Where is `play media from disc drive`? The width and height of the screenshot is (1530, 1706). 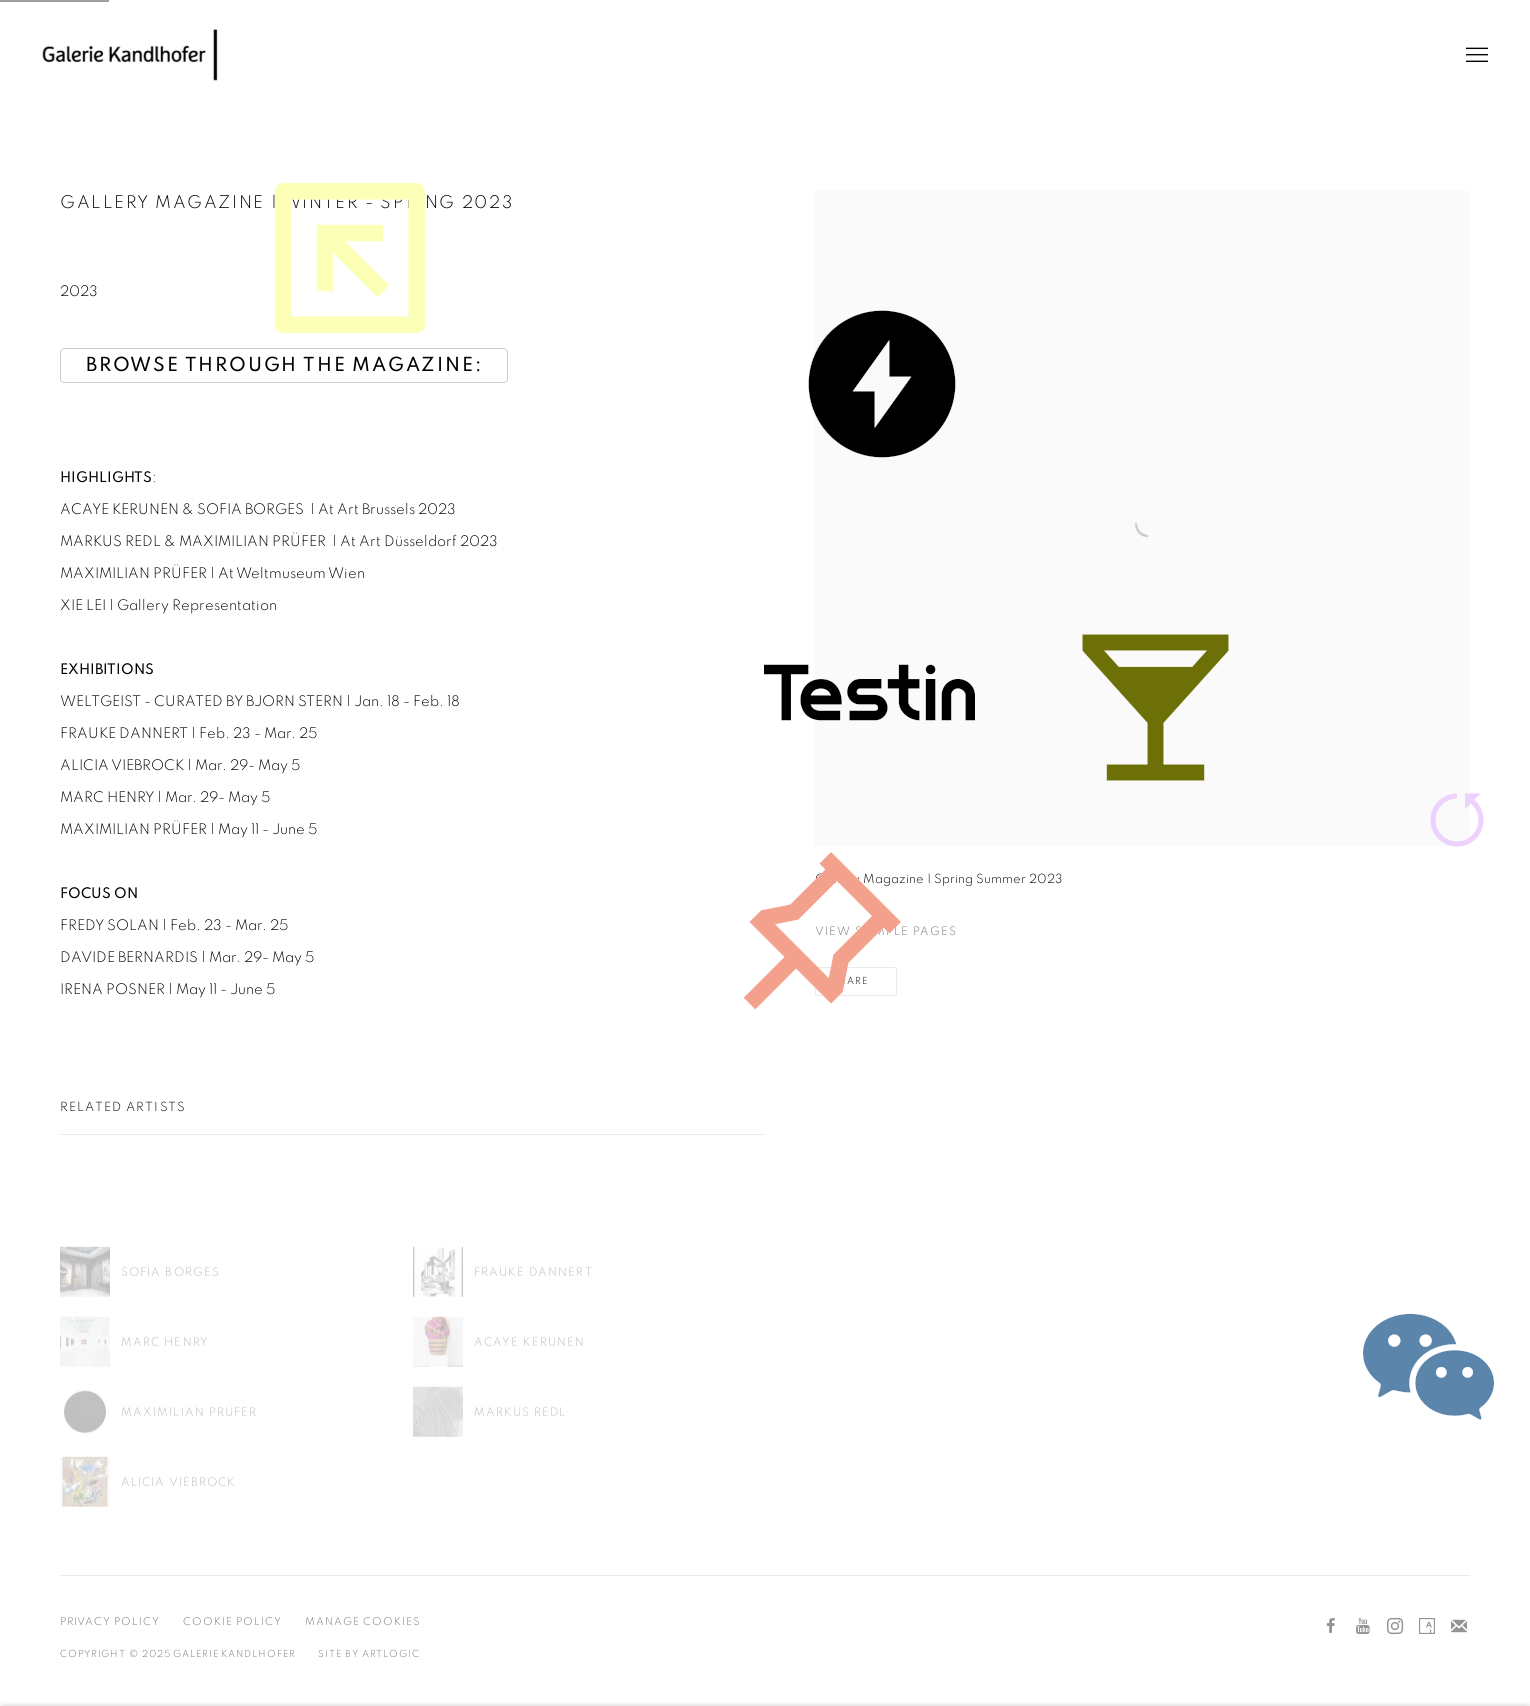 play media from disc drive is located at coordinates (882, 384).